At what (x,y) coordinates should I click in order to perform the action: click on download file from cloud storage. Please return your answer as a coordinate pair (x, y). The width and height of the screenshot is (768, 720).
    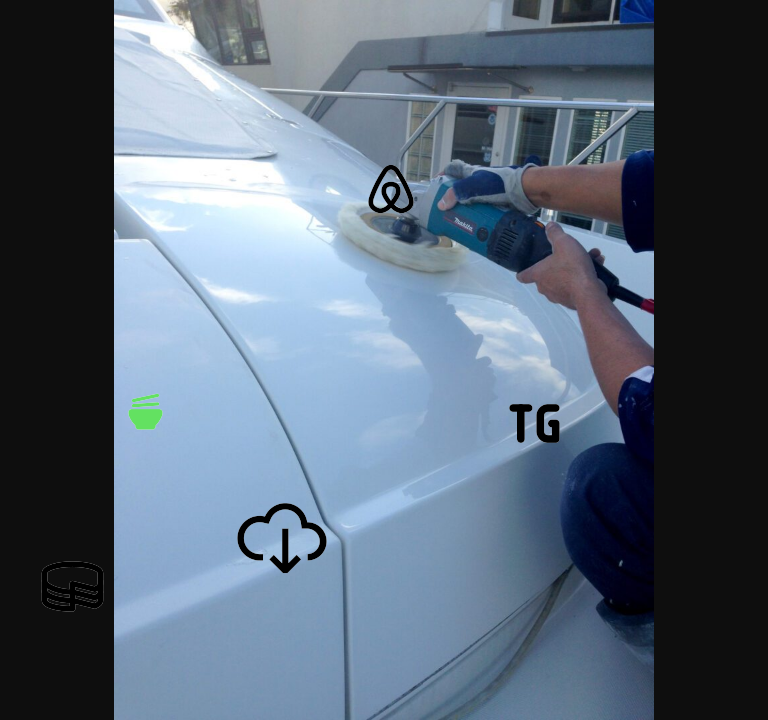
    Looking at the image, I should click on (282, 535).